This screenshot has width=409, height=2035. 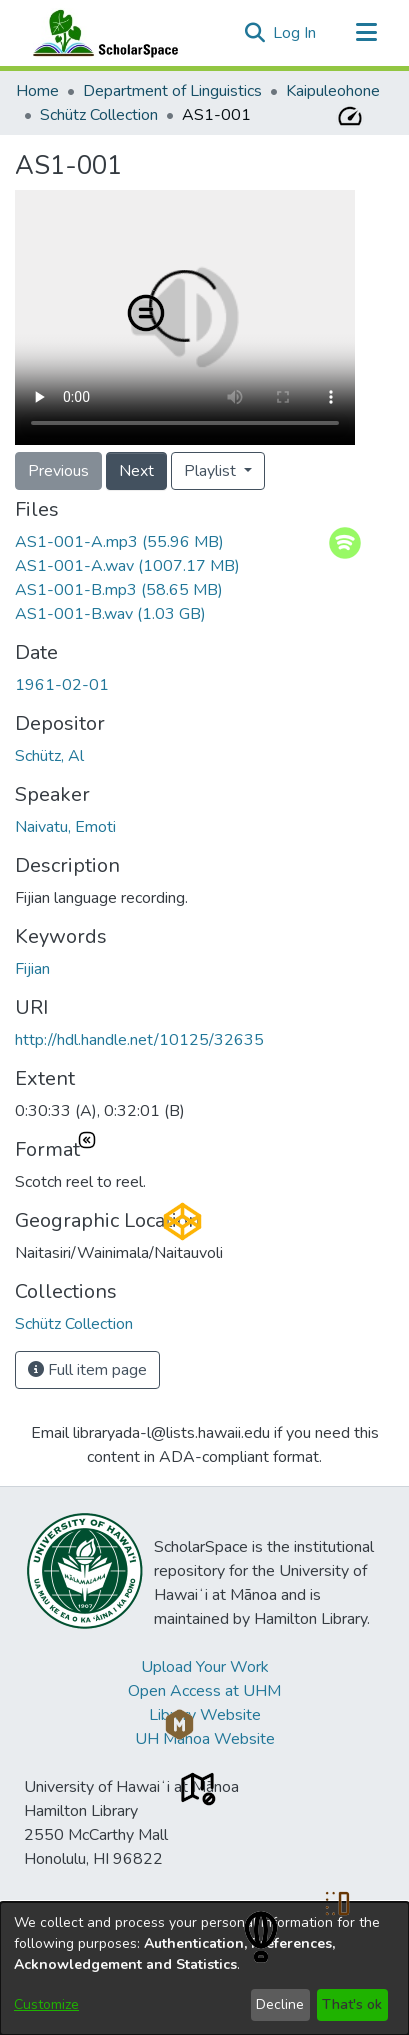 I want to click on access travel or adventure features, so click(x=261, y=1937).